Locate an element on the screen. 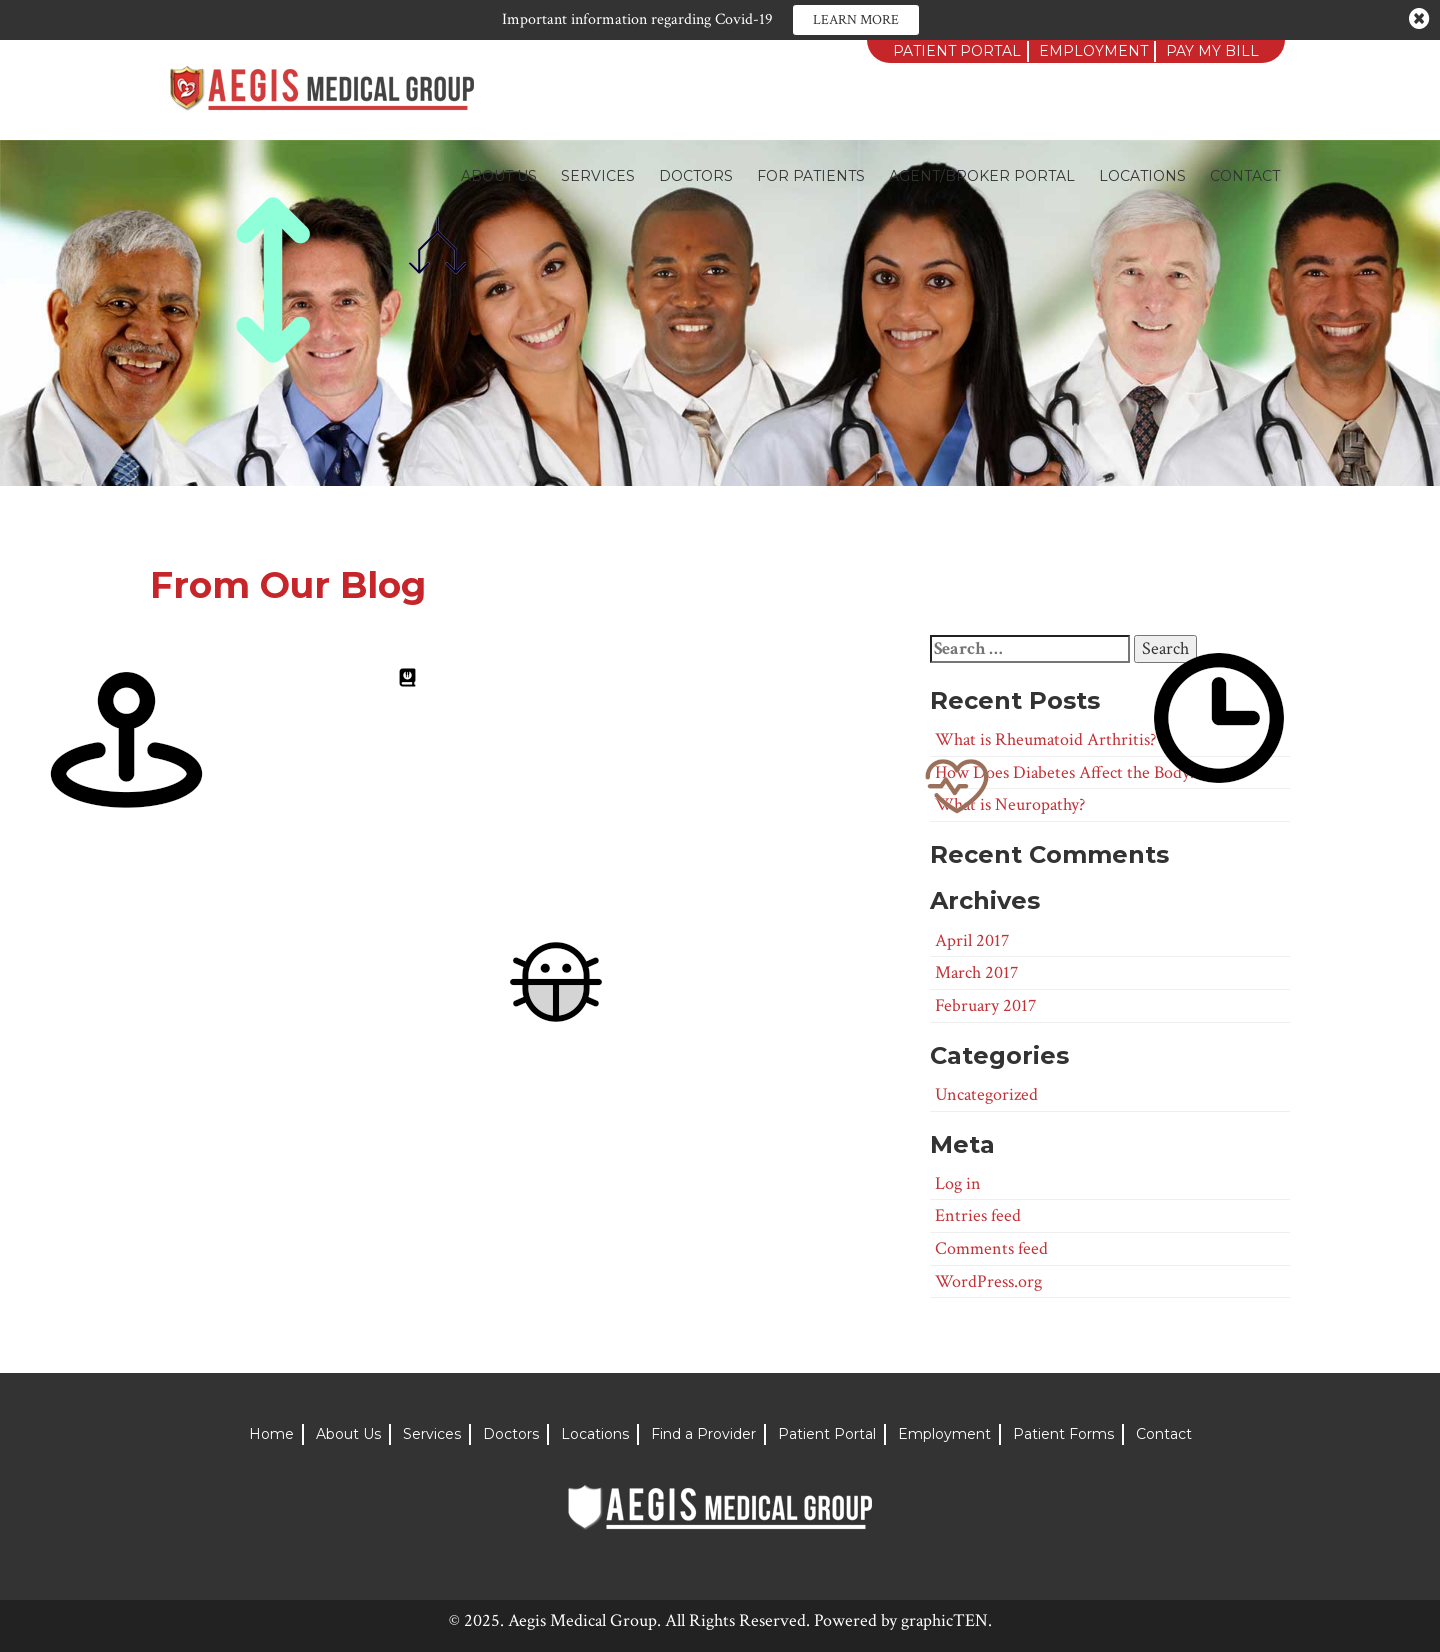  view time or clock settings is located at coordinates (1219, 718).